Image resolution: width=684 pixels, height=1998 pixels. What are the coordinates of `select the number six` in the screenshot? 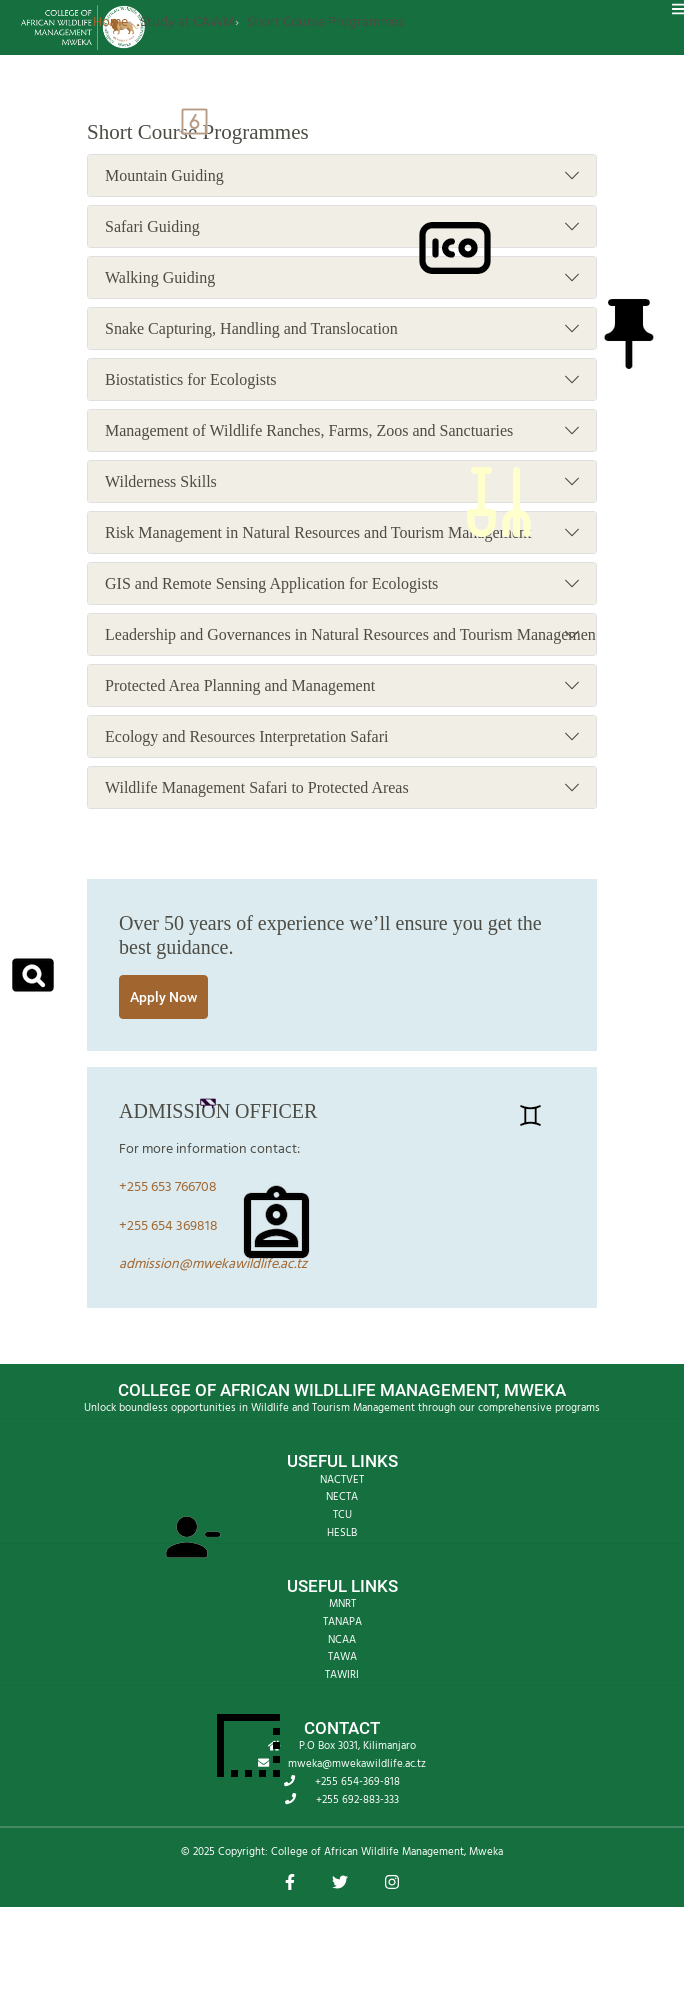 It's located at (194, 121).